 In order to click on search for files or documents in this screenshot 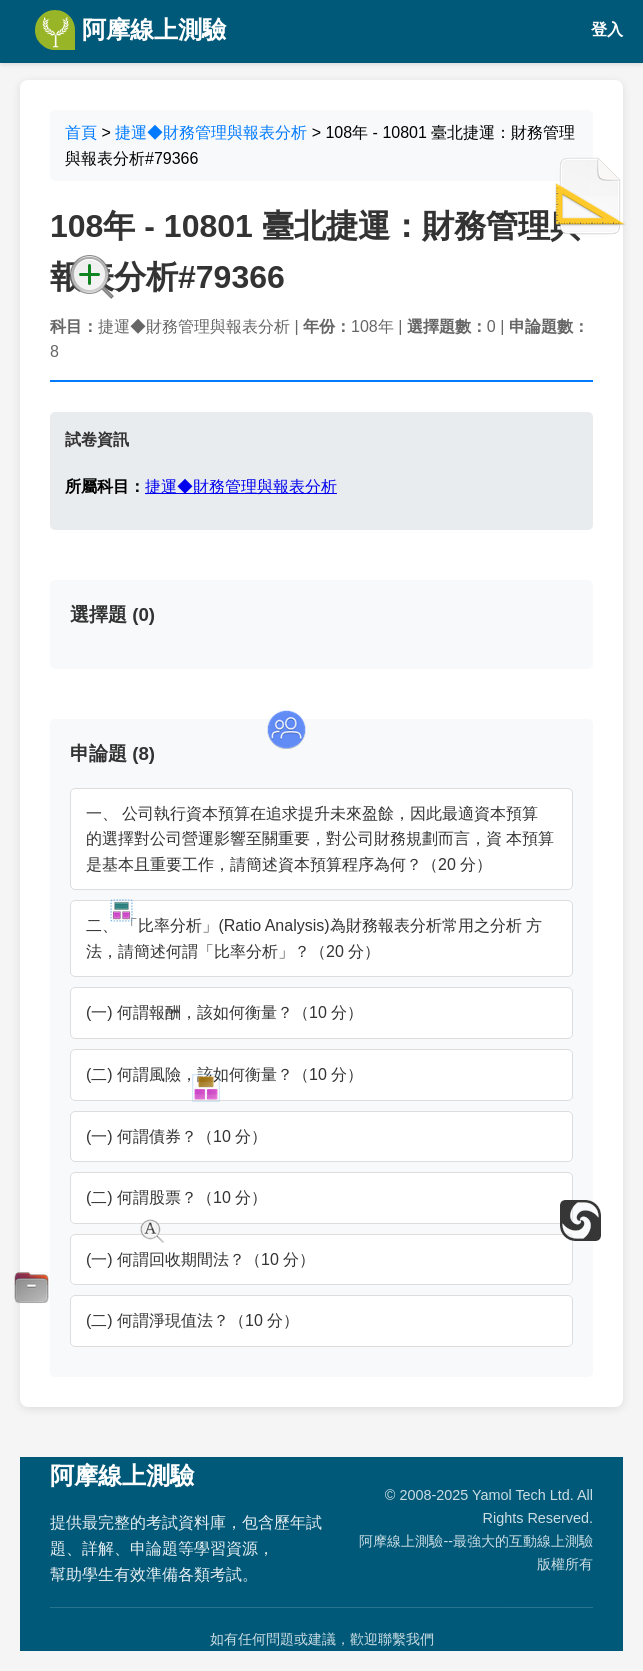, I will do `click(152, 1231)`.